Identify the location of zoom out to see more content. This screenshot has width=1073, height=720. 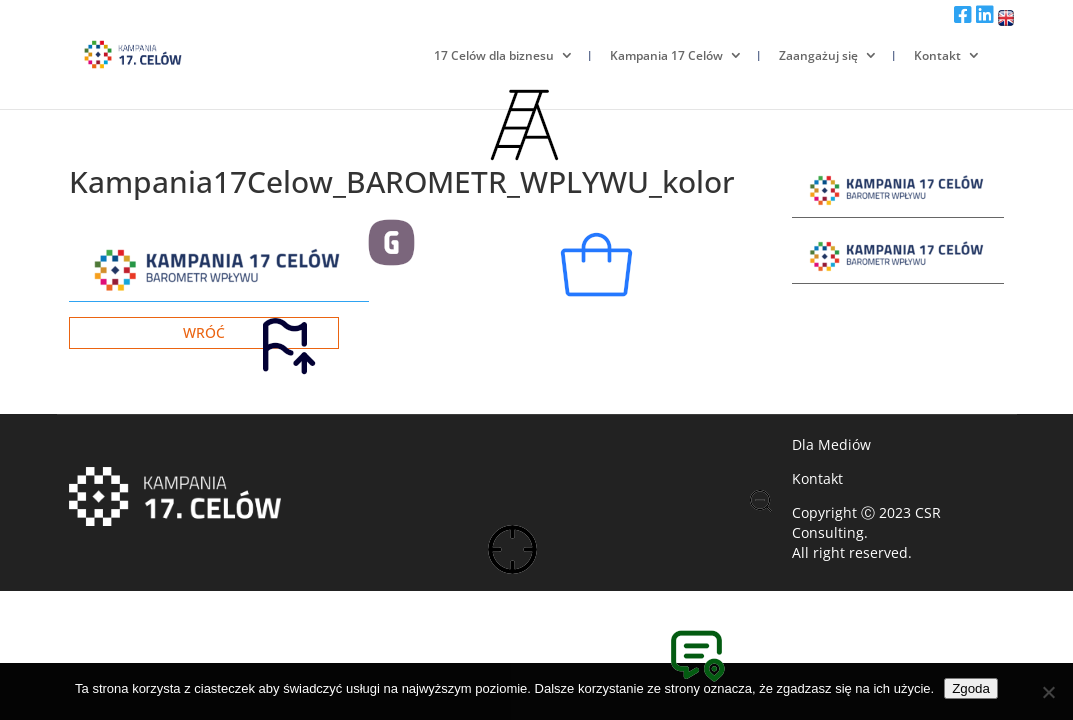
(761, 501).